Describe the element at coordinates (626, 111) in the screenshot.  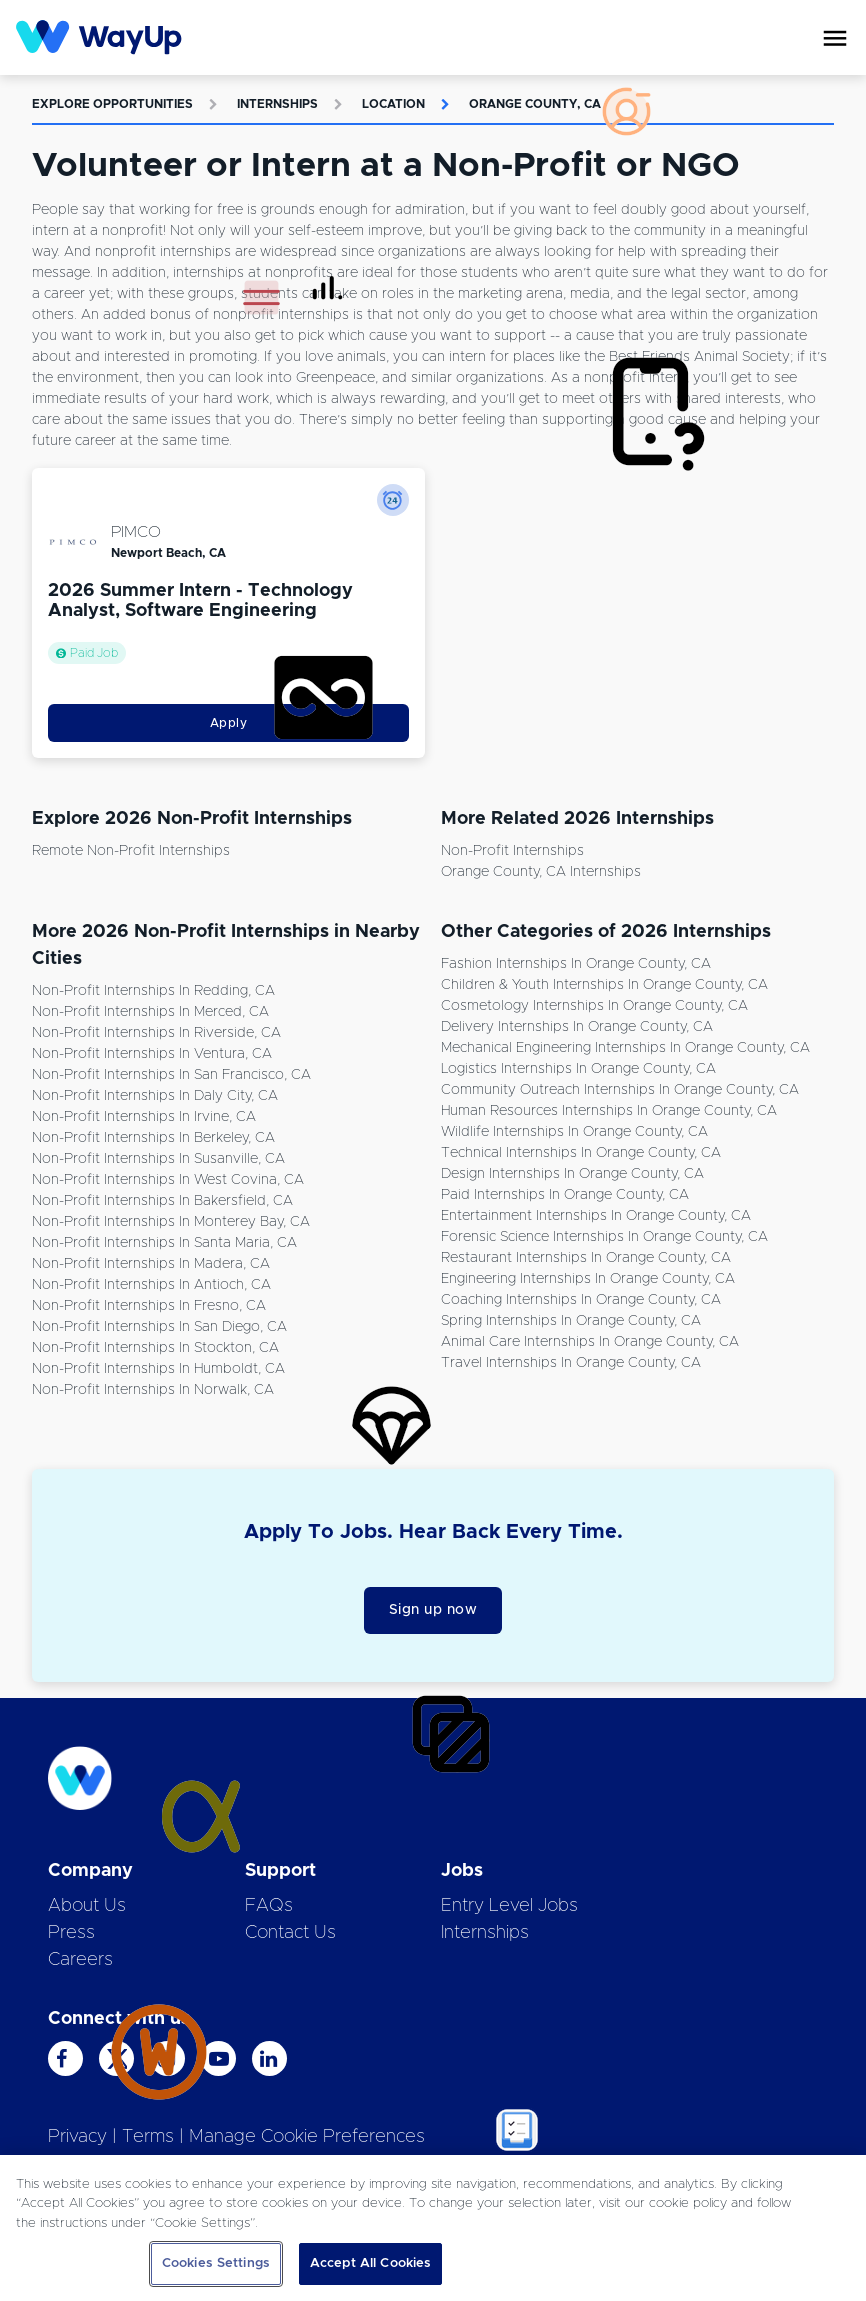
I see `remove a user from your contacts` at that location.